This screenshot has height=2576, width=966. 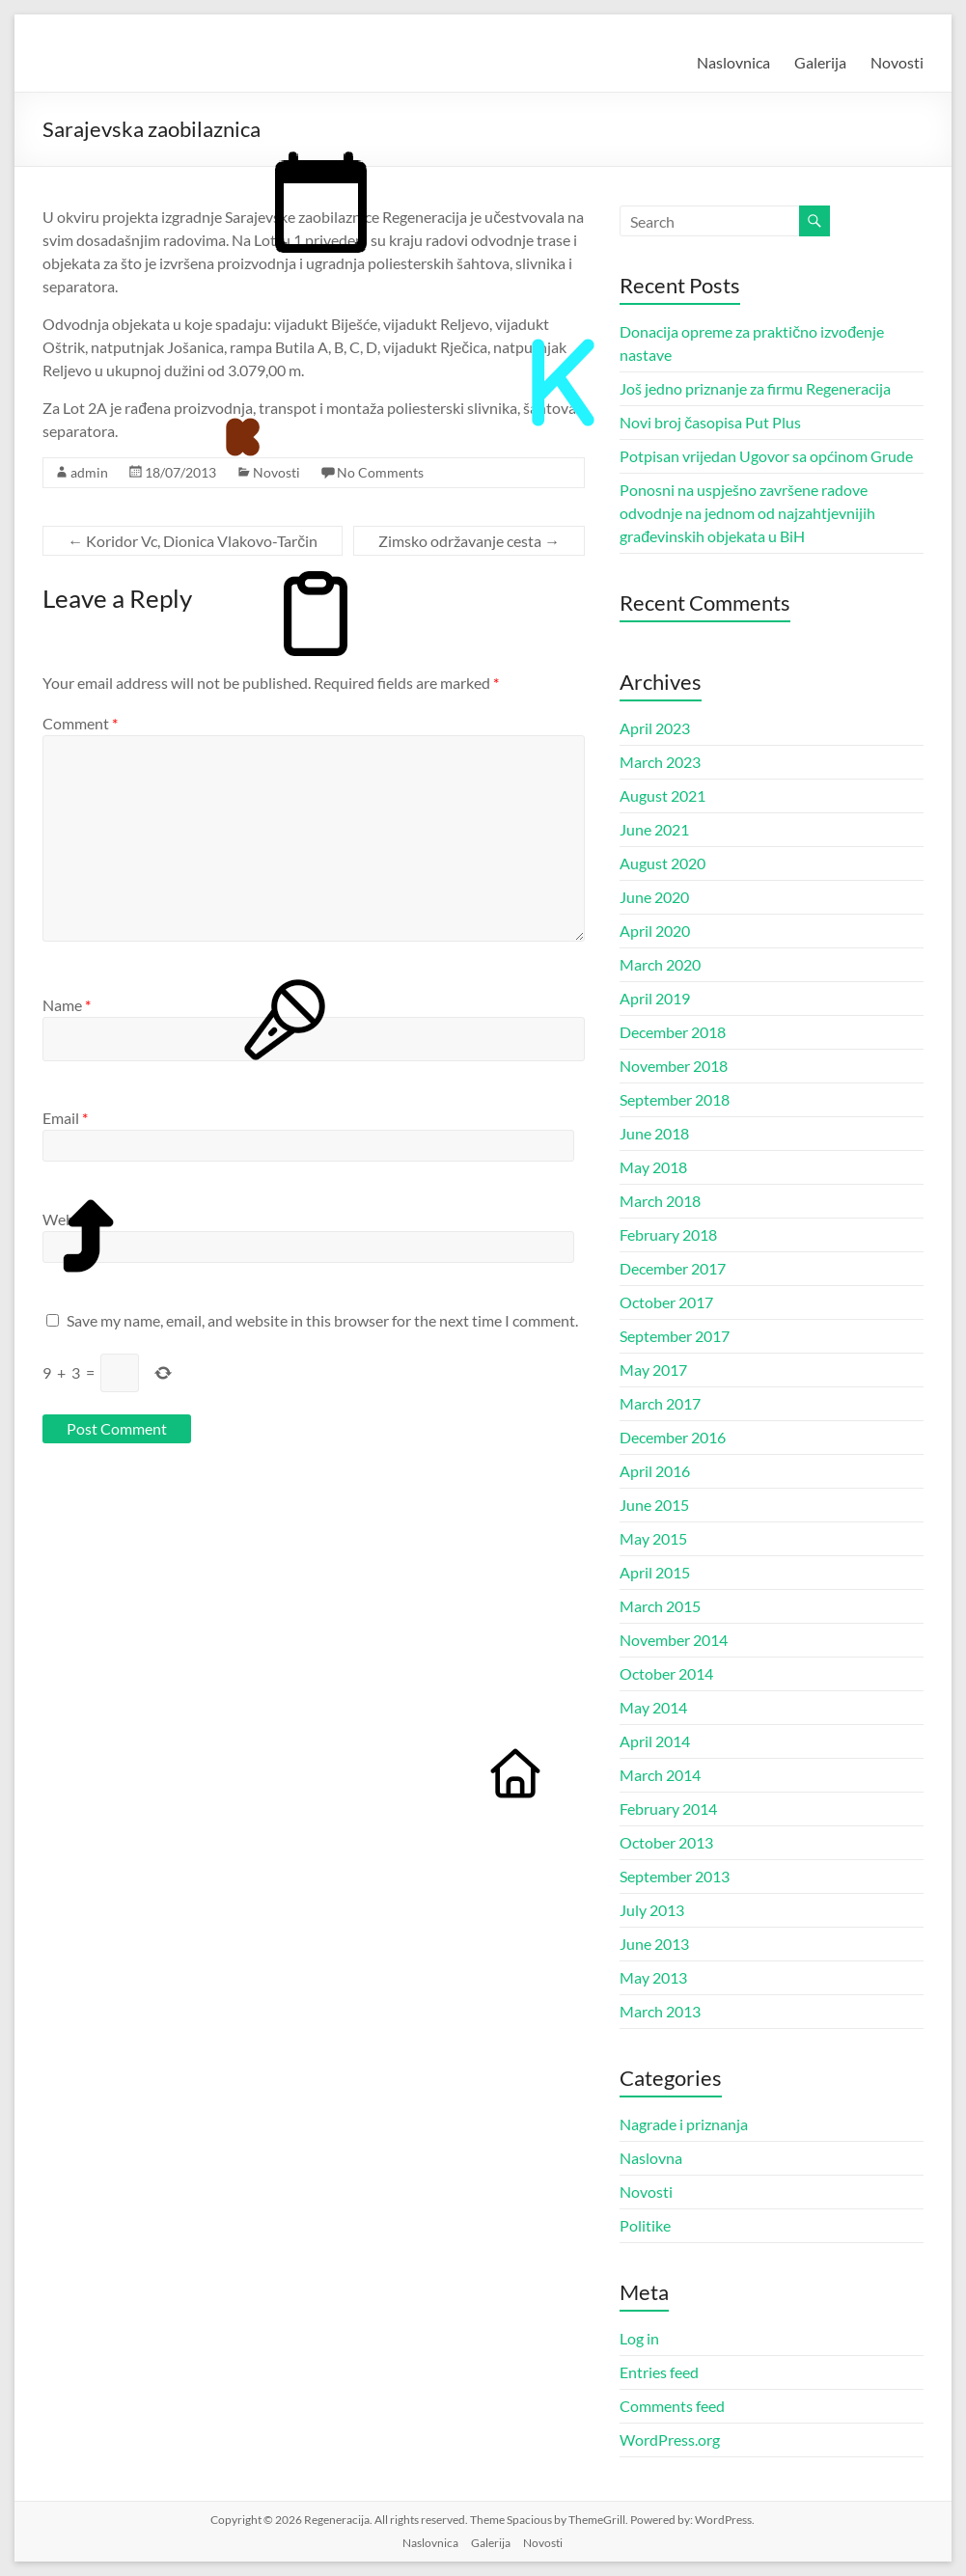 What do you see at coordinates (320, 202) in the screenshot?
I see `view today's date` at bounding box center [320, 202].